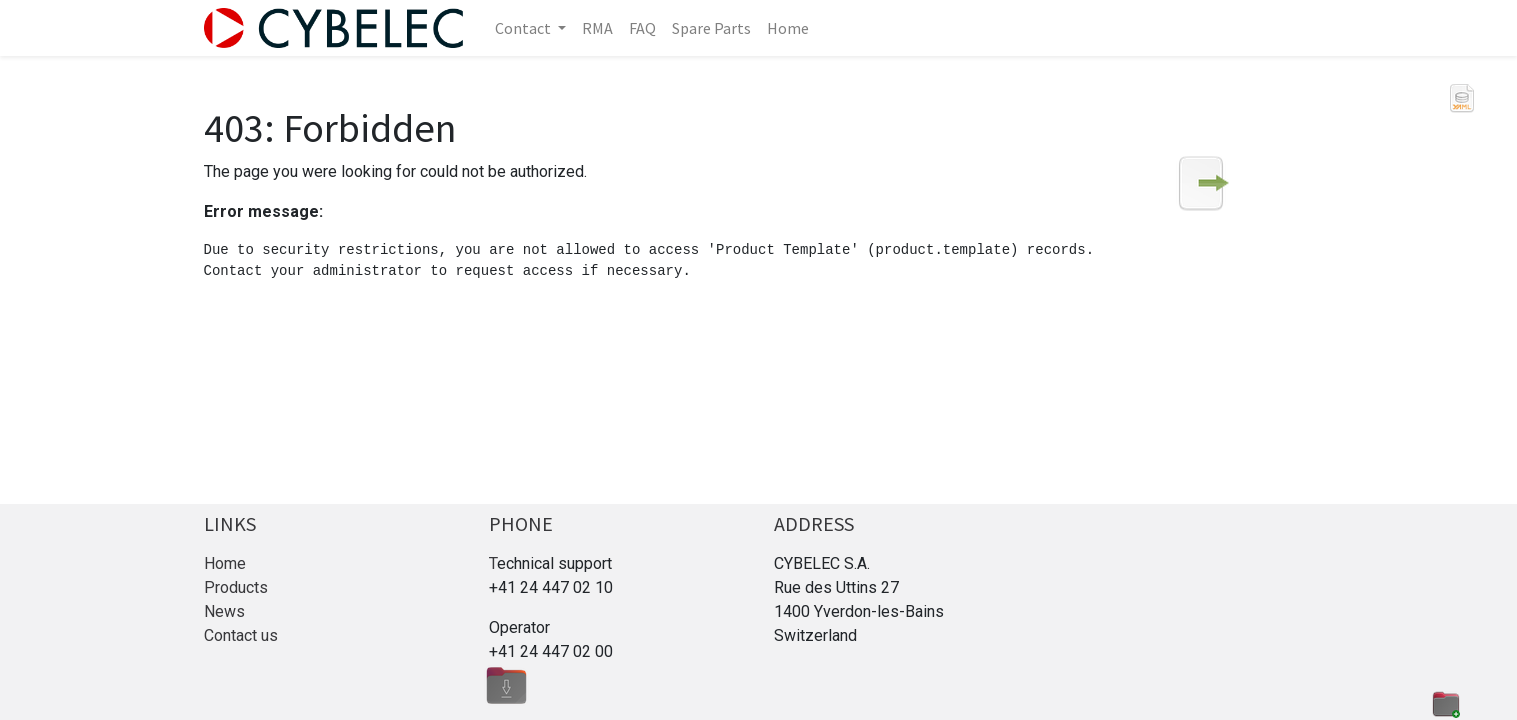 Image resolution: width=1517 pixels, height=720 pixels. I want to click on create a new folder, so click(1446, 704).